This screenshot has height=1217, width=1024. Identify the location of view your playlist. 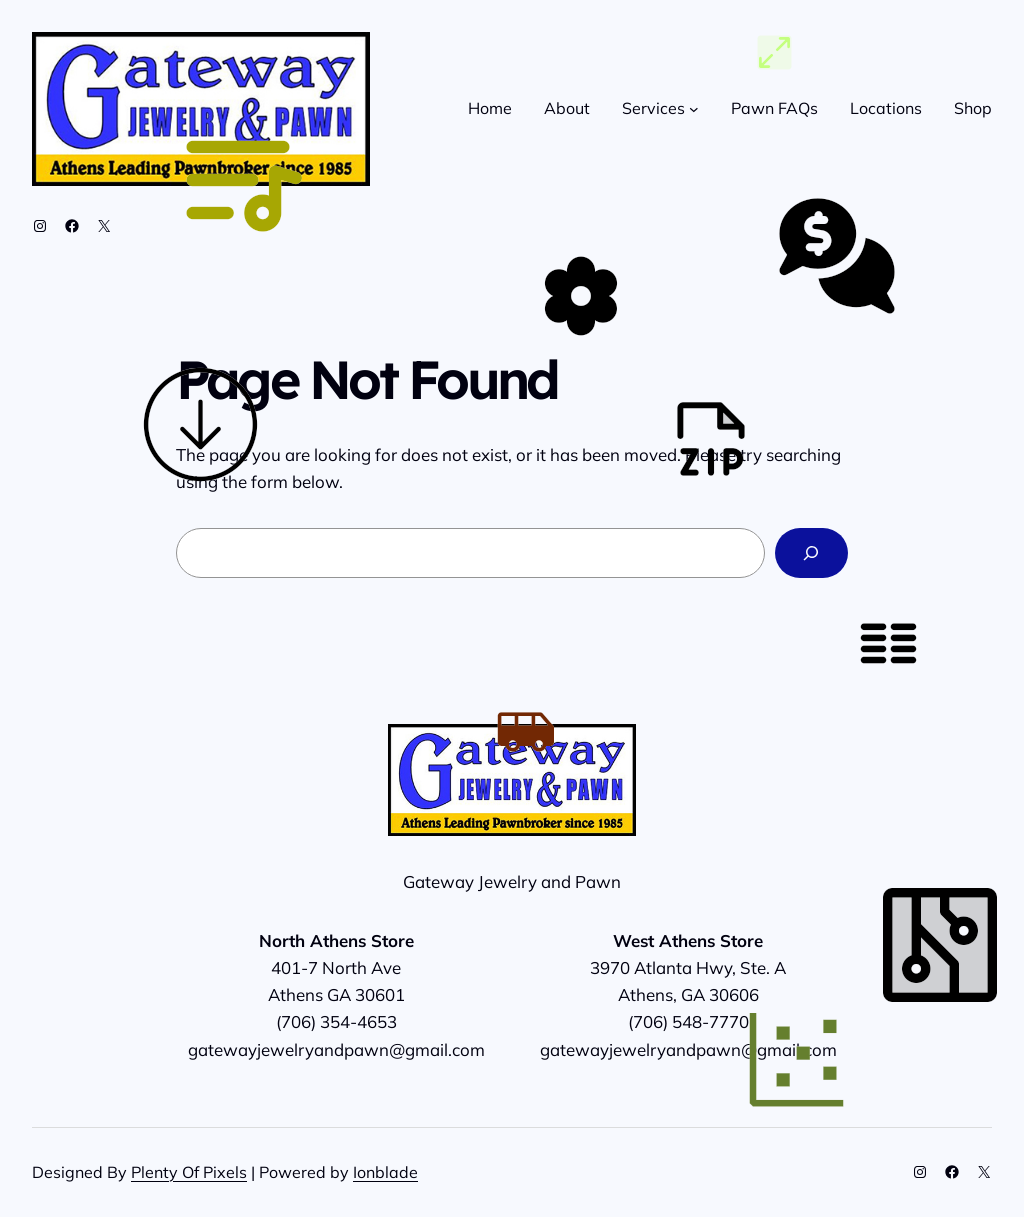
(238, 180).